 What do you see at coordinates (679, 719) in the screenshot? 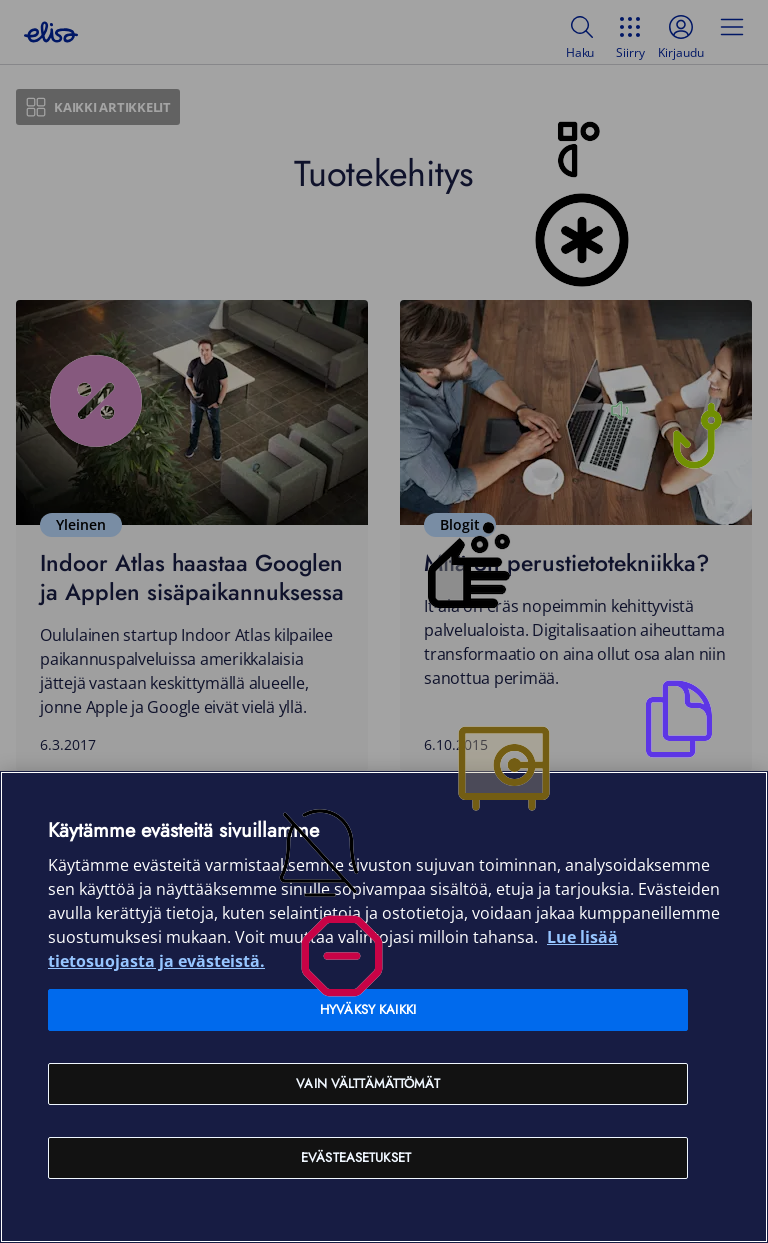
I see `copy to clipboard` at bounding box center [679, 719].